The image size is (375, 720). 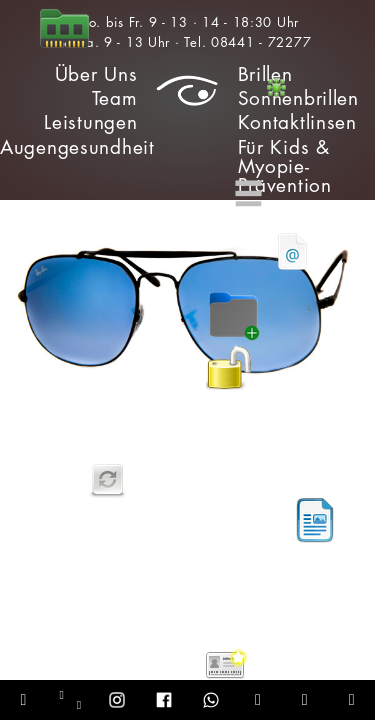 What do you see at coordinates (315, 520) in the screenshot?
I see `open a libreoffice writer document` at bounding box center [315, 520].